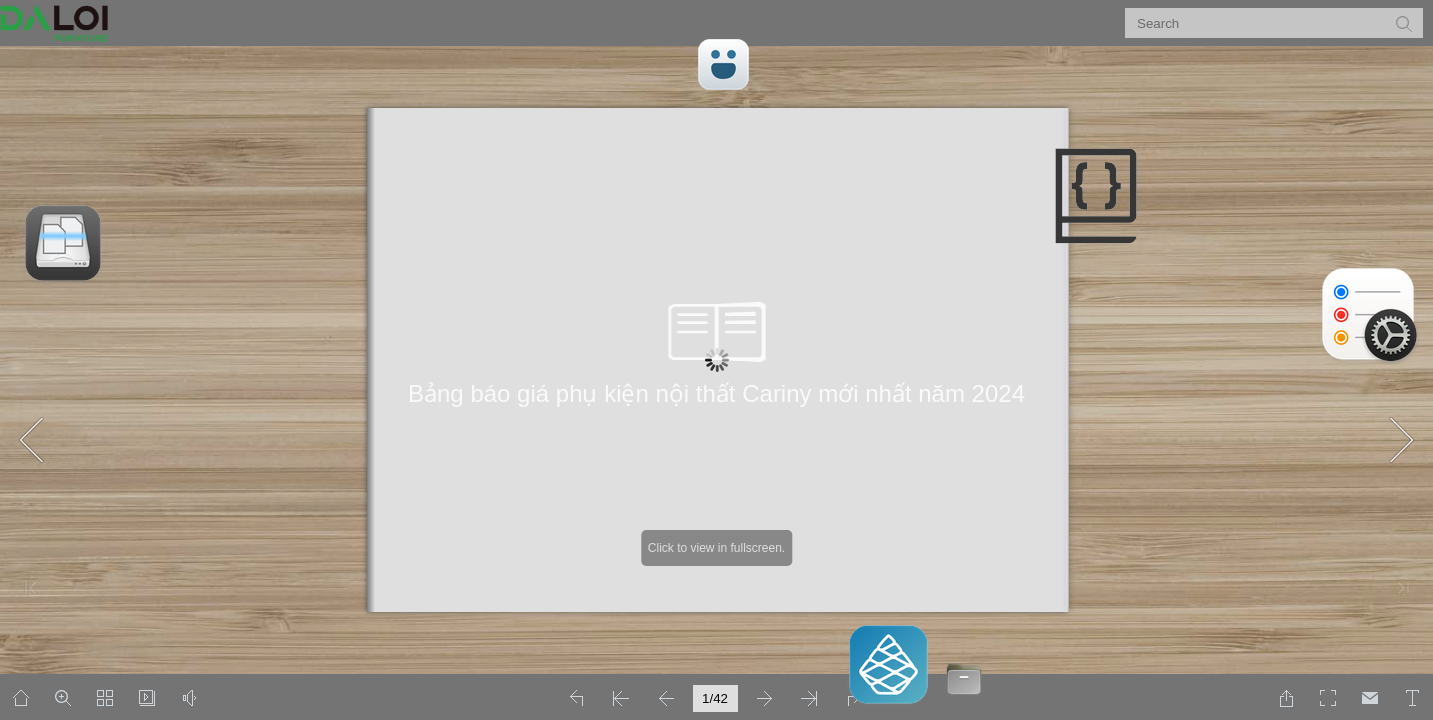  I want to click on open Pinegrow web editor application, so click(888, 664).